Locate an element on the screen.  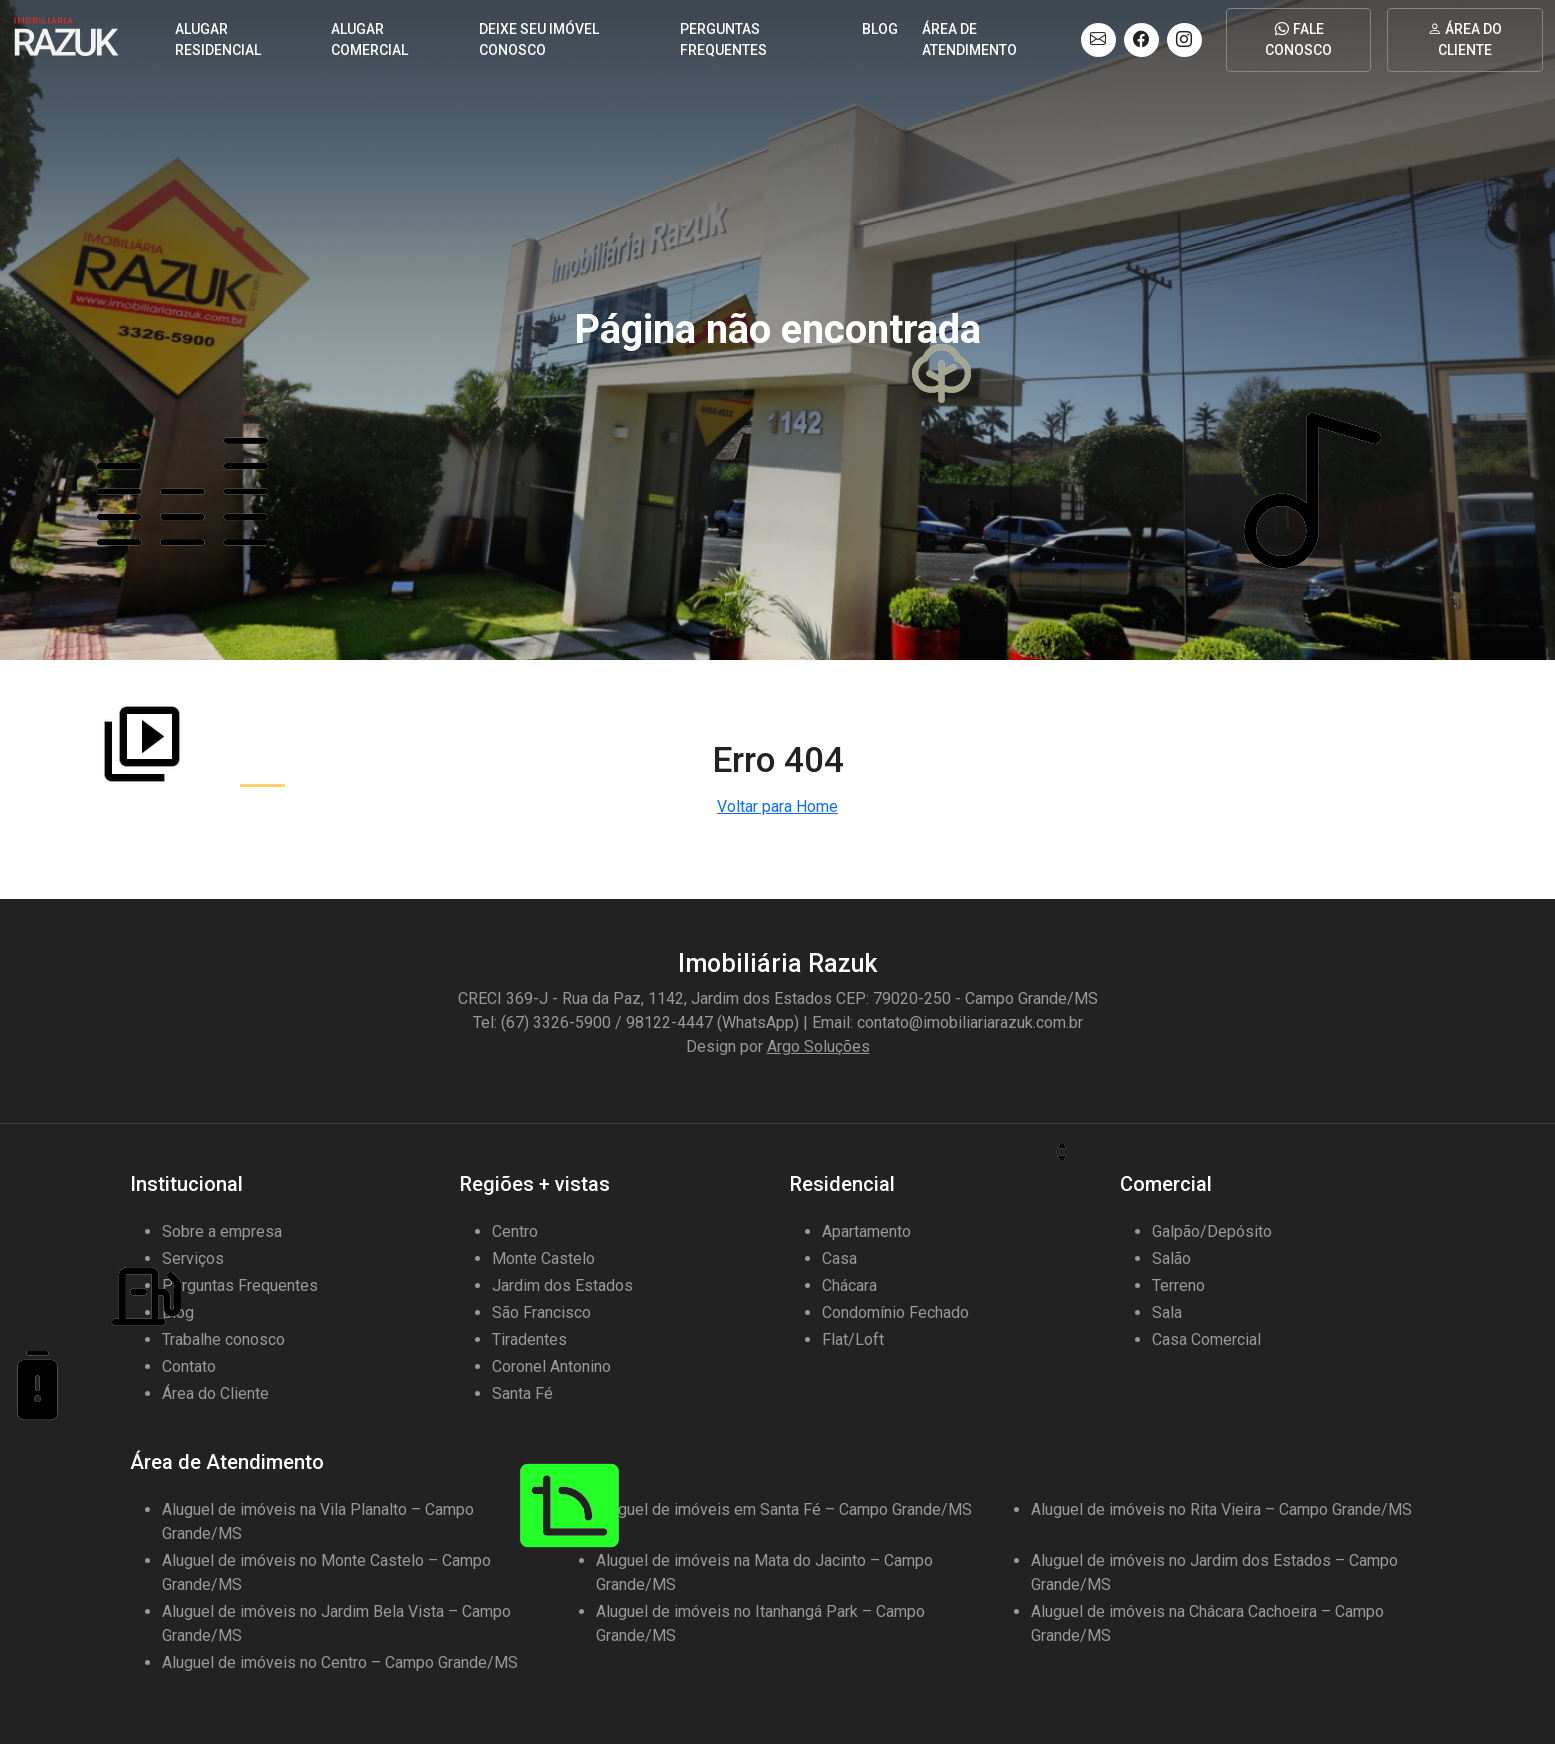
access smartwatch settings or paired device is located at coordinates (1062, 1152).